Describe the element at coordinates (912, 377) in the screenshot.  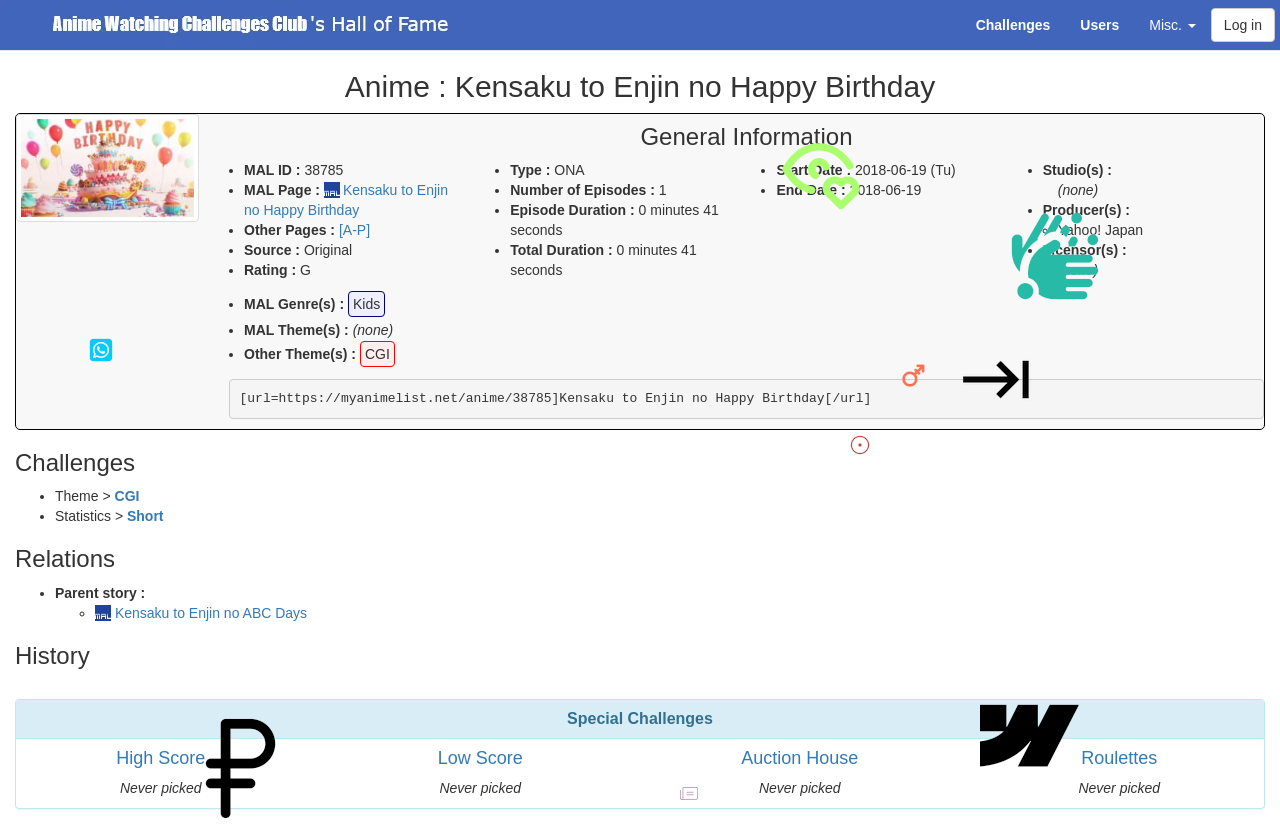
I see `indicates male gender or sex option` at that location.